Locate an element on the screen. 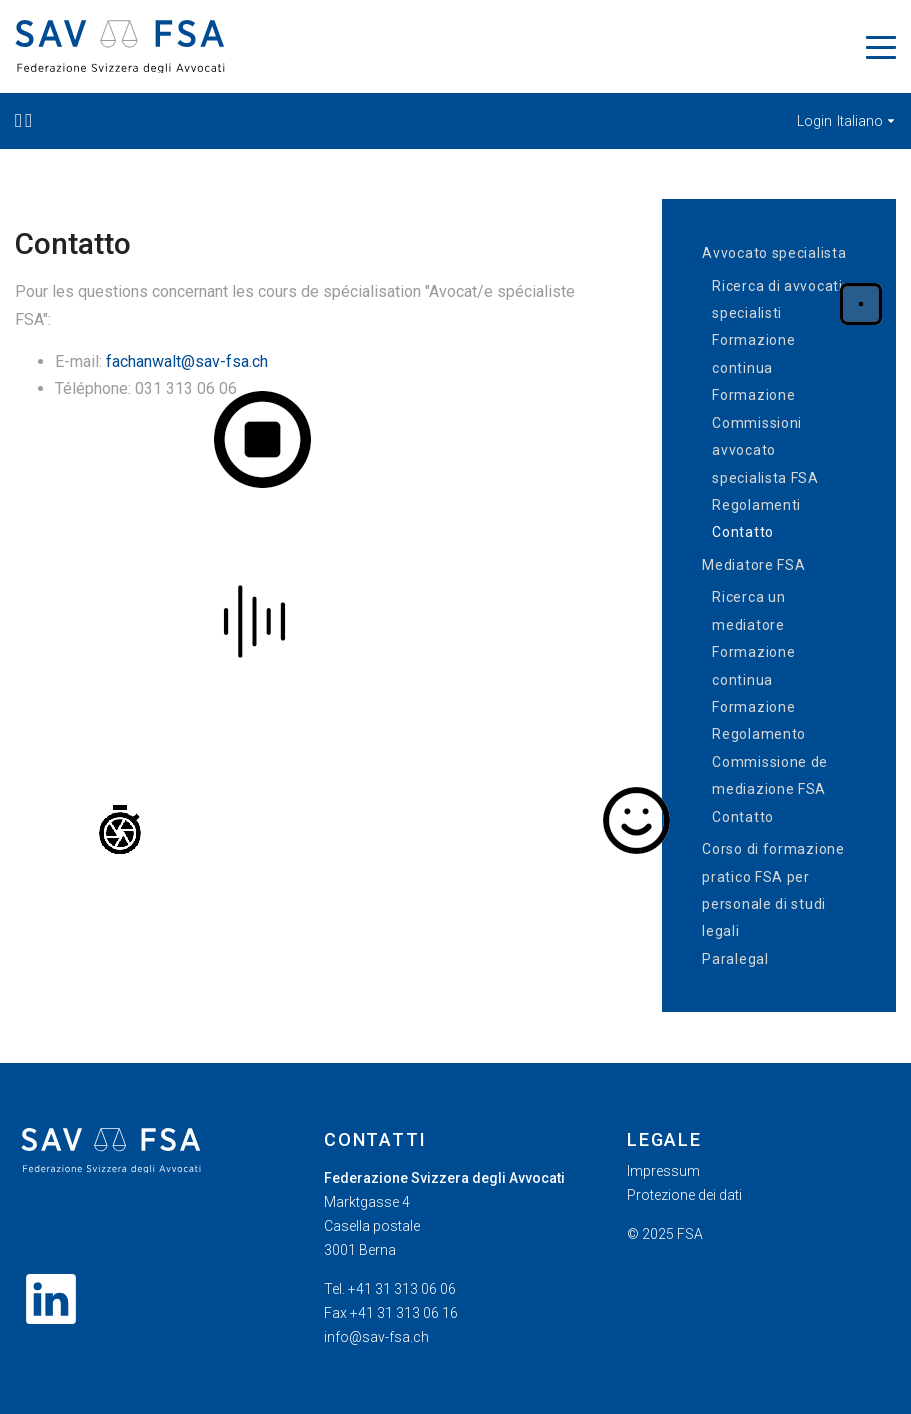 The image size is (911, 1414). add an emoji or reaction is located at coordinates (636, 820).